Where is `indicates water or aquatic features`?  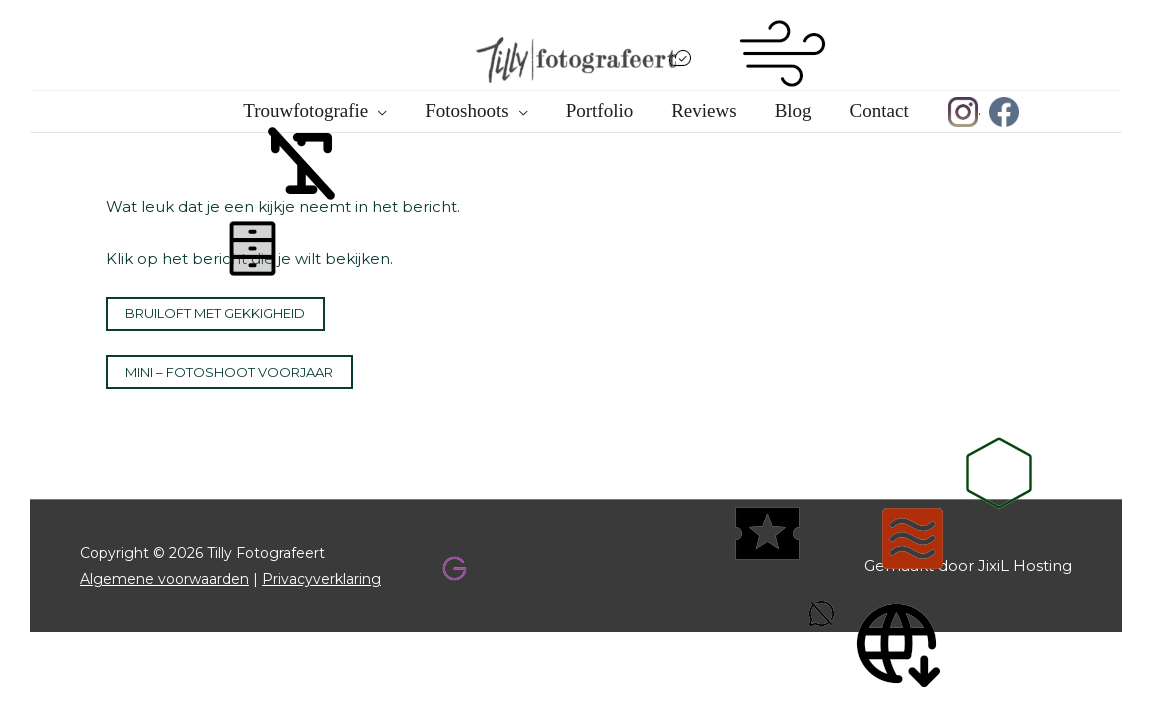
indicates water or aquatic features is located at coordinates (912, 538).